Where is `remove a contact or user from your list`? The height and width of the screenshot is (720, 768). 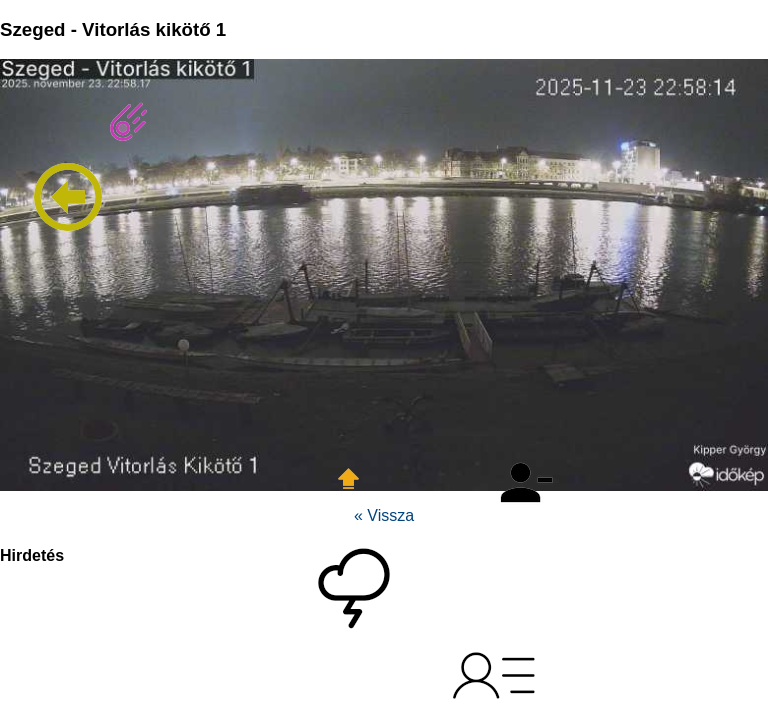
remove a contact or user from your list is located at coordinates (525, 482).